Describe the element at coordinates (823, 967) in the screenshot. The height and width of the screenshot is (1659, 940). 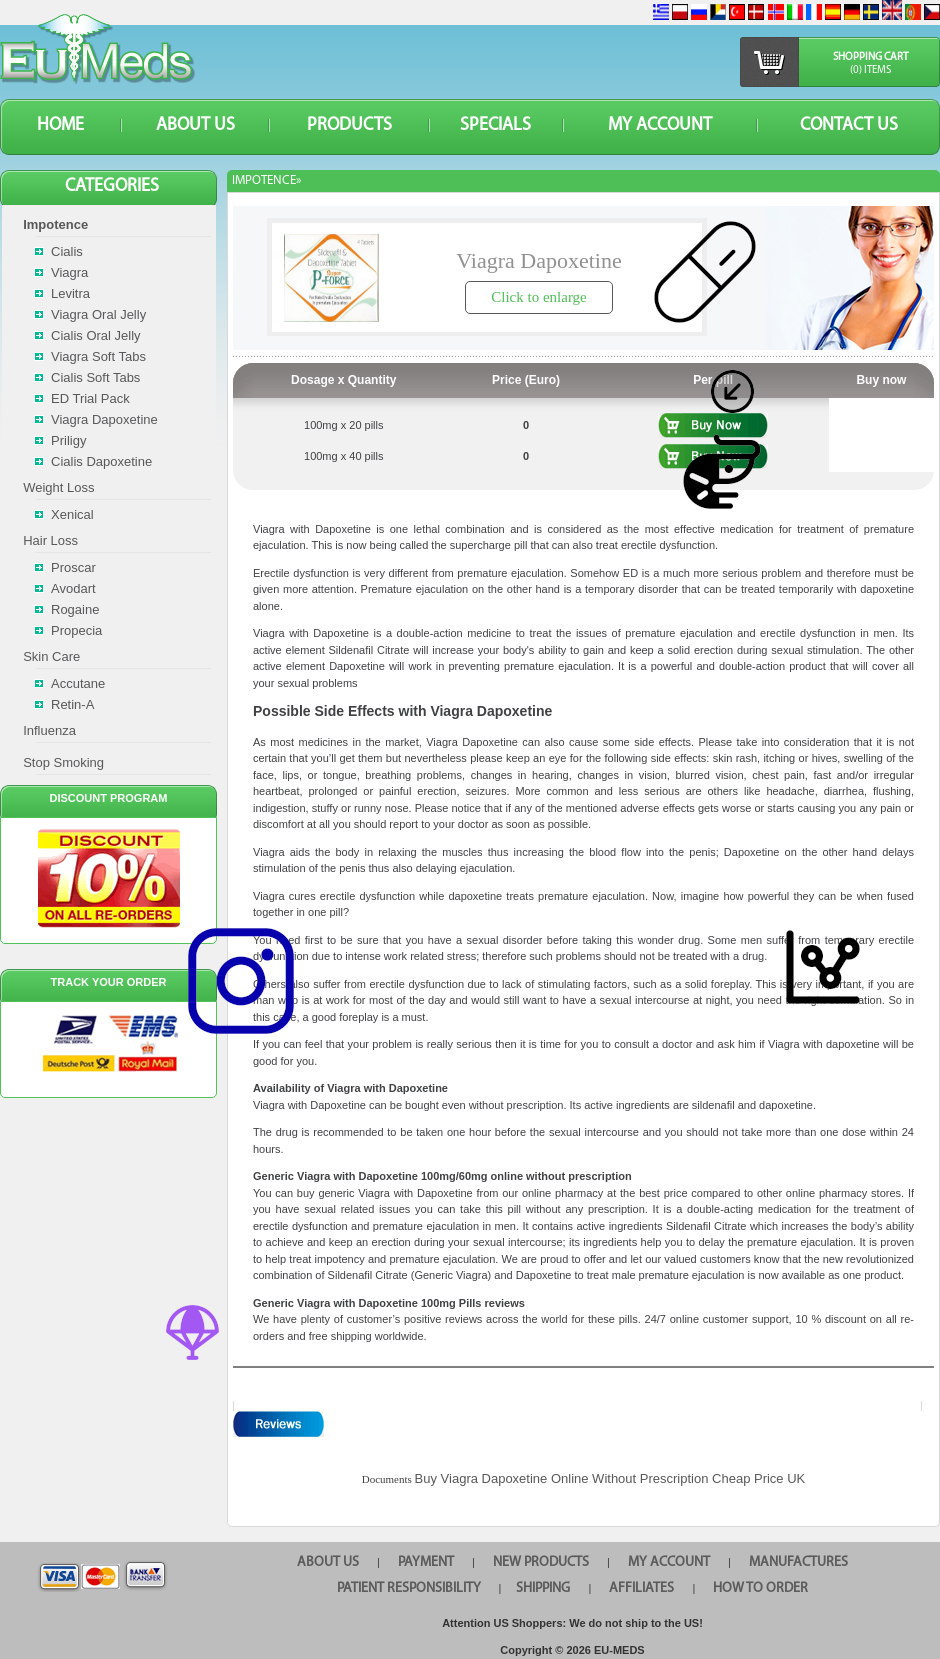
I see `view scatter plot or data visualization` at that location.